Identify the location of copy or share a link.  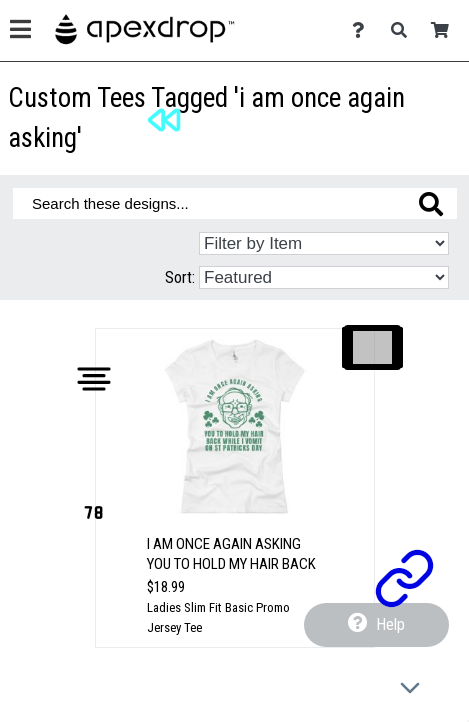
(404, 578).